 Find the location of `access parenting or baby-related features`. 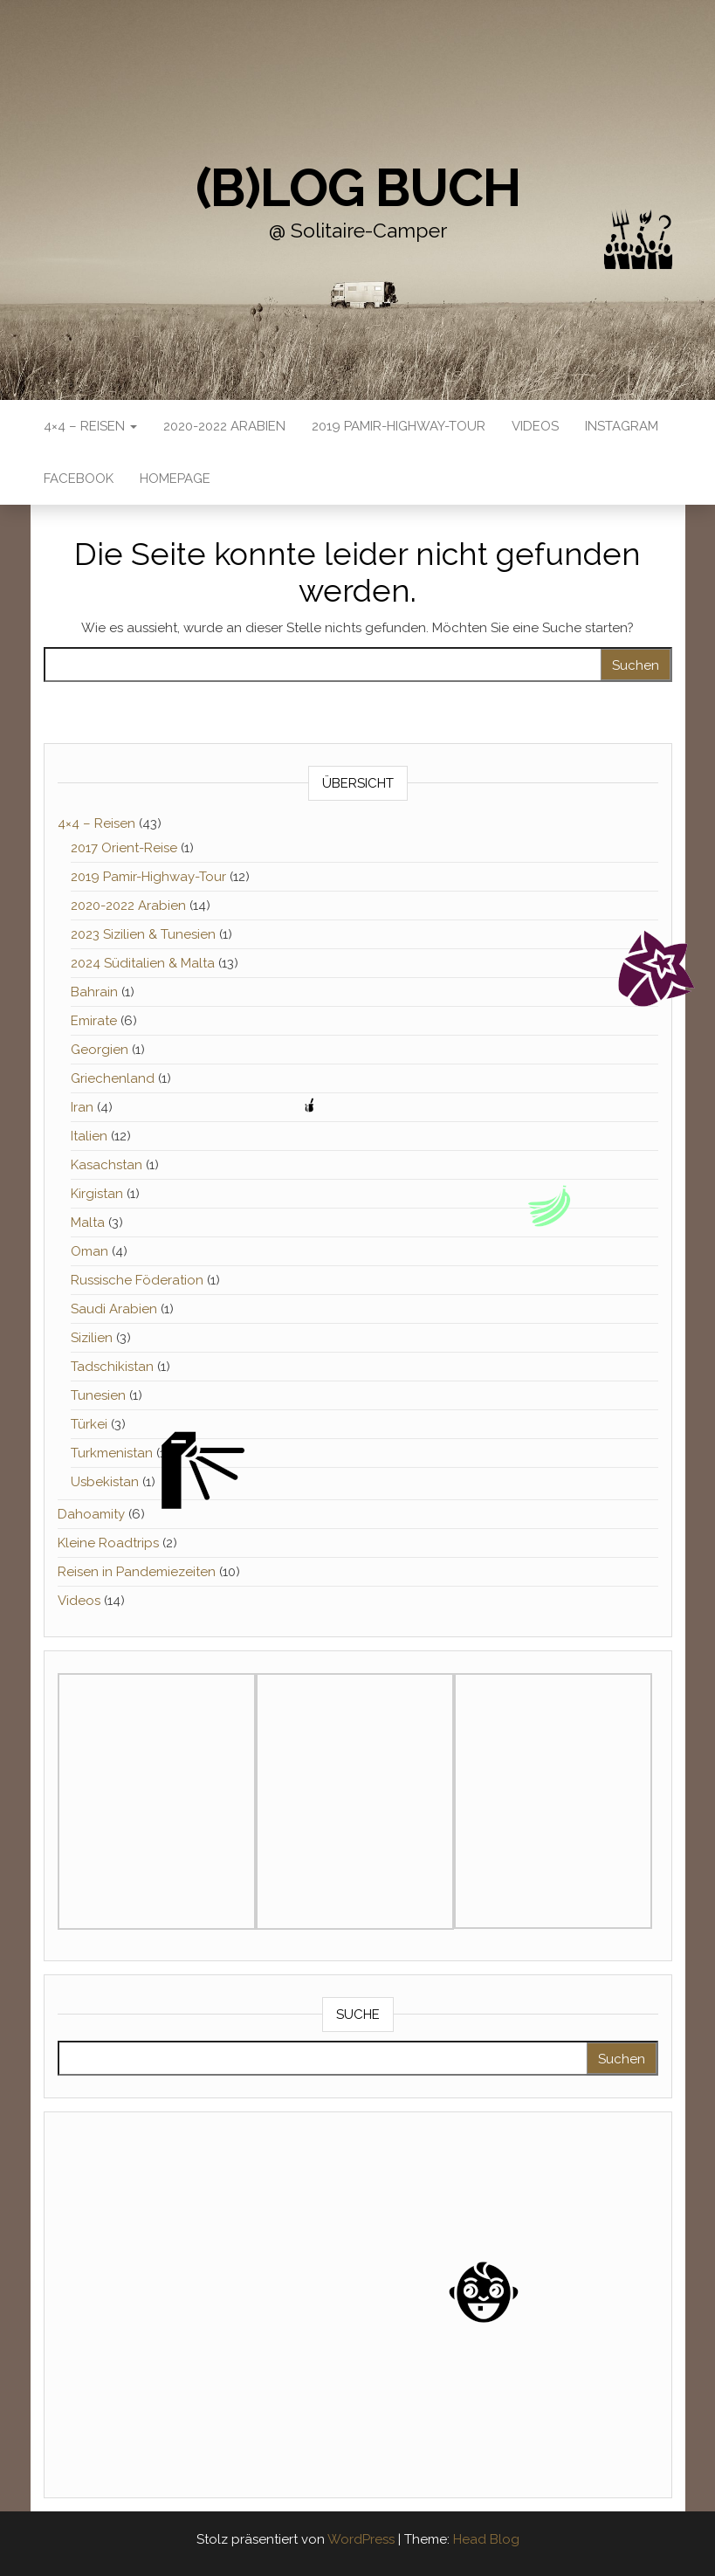

access parenting or baby-related features is located at coordinates (484, 2292).